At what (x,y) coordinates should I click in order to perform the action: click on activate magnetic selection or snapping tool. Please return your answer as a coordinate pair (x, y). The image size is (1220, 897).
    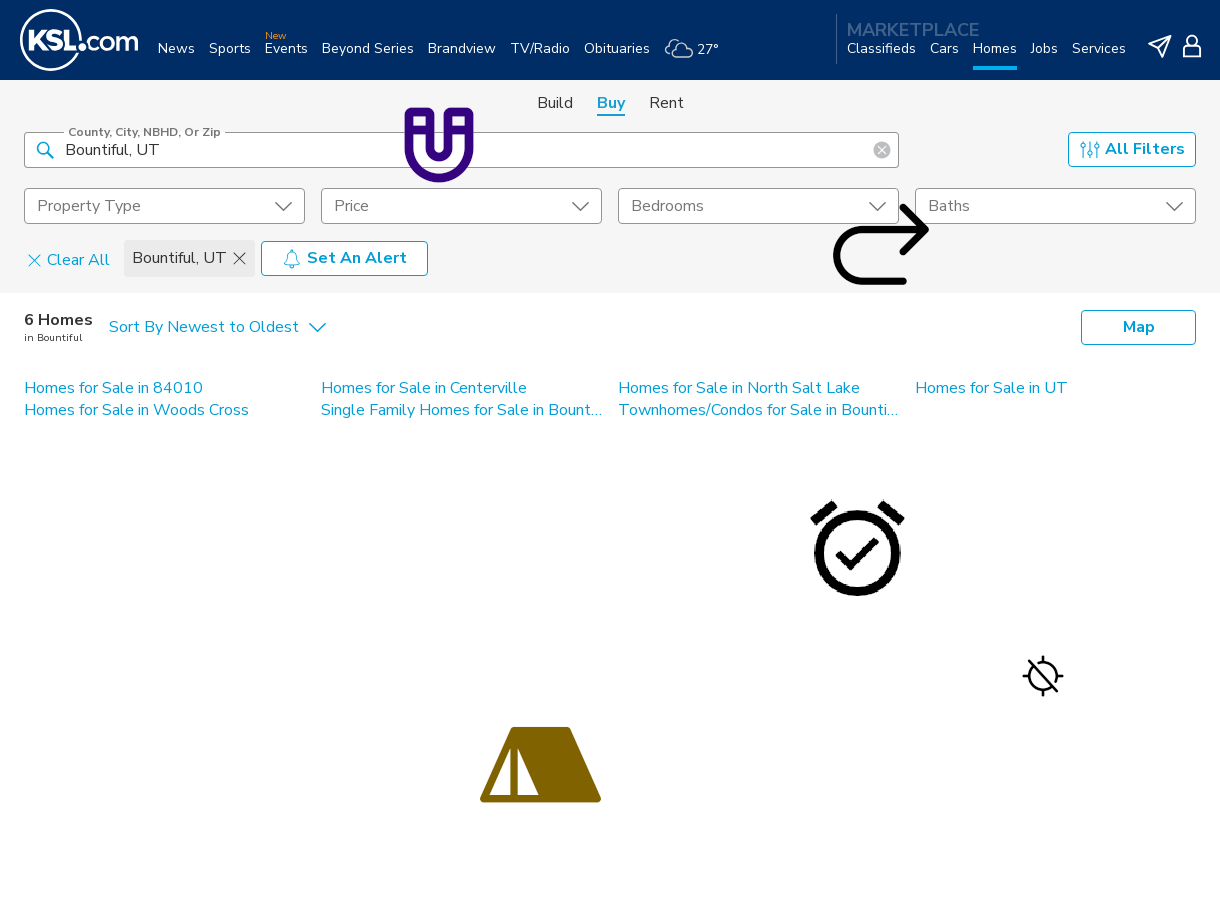
    Looking at the image, I should click on (439, 142).